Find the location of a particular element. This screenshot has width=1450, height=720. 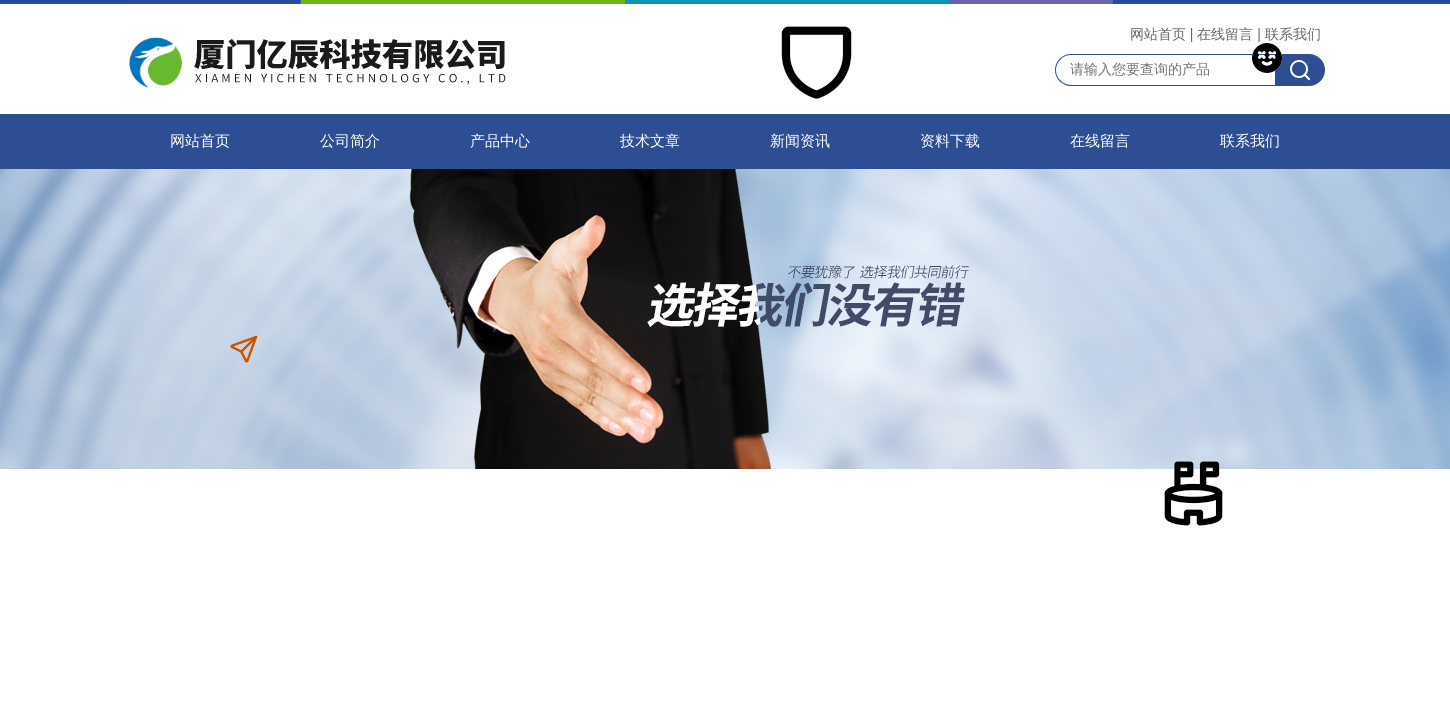

access security or privacy settings is located at coordinates (816, 58).